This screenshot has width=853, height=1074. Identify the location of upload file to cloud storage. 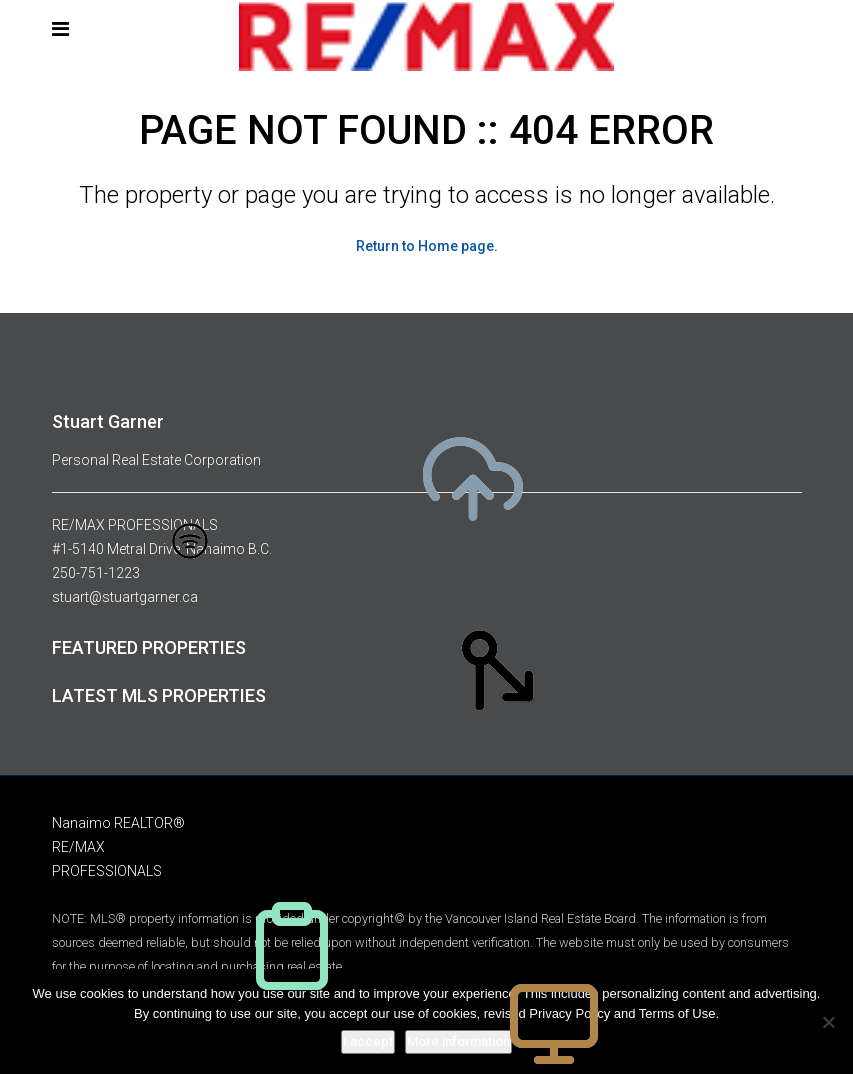
(473, 479).